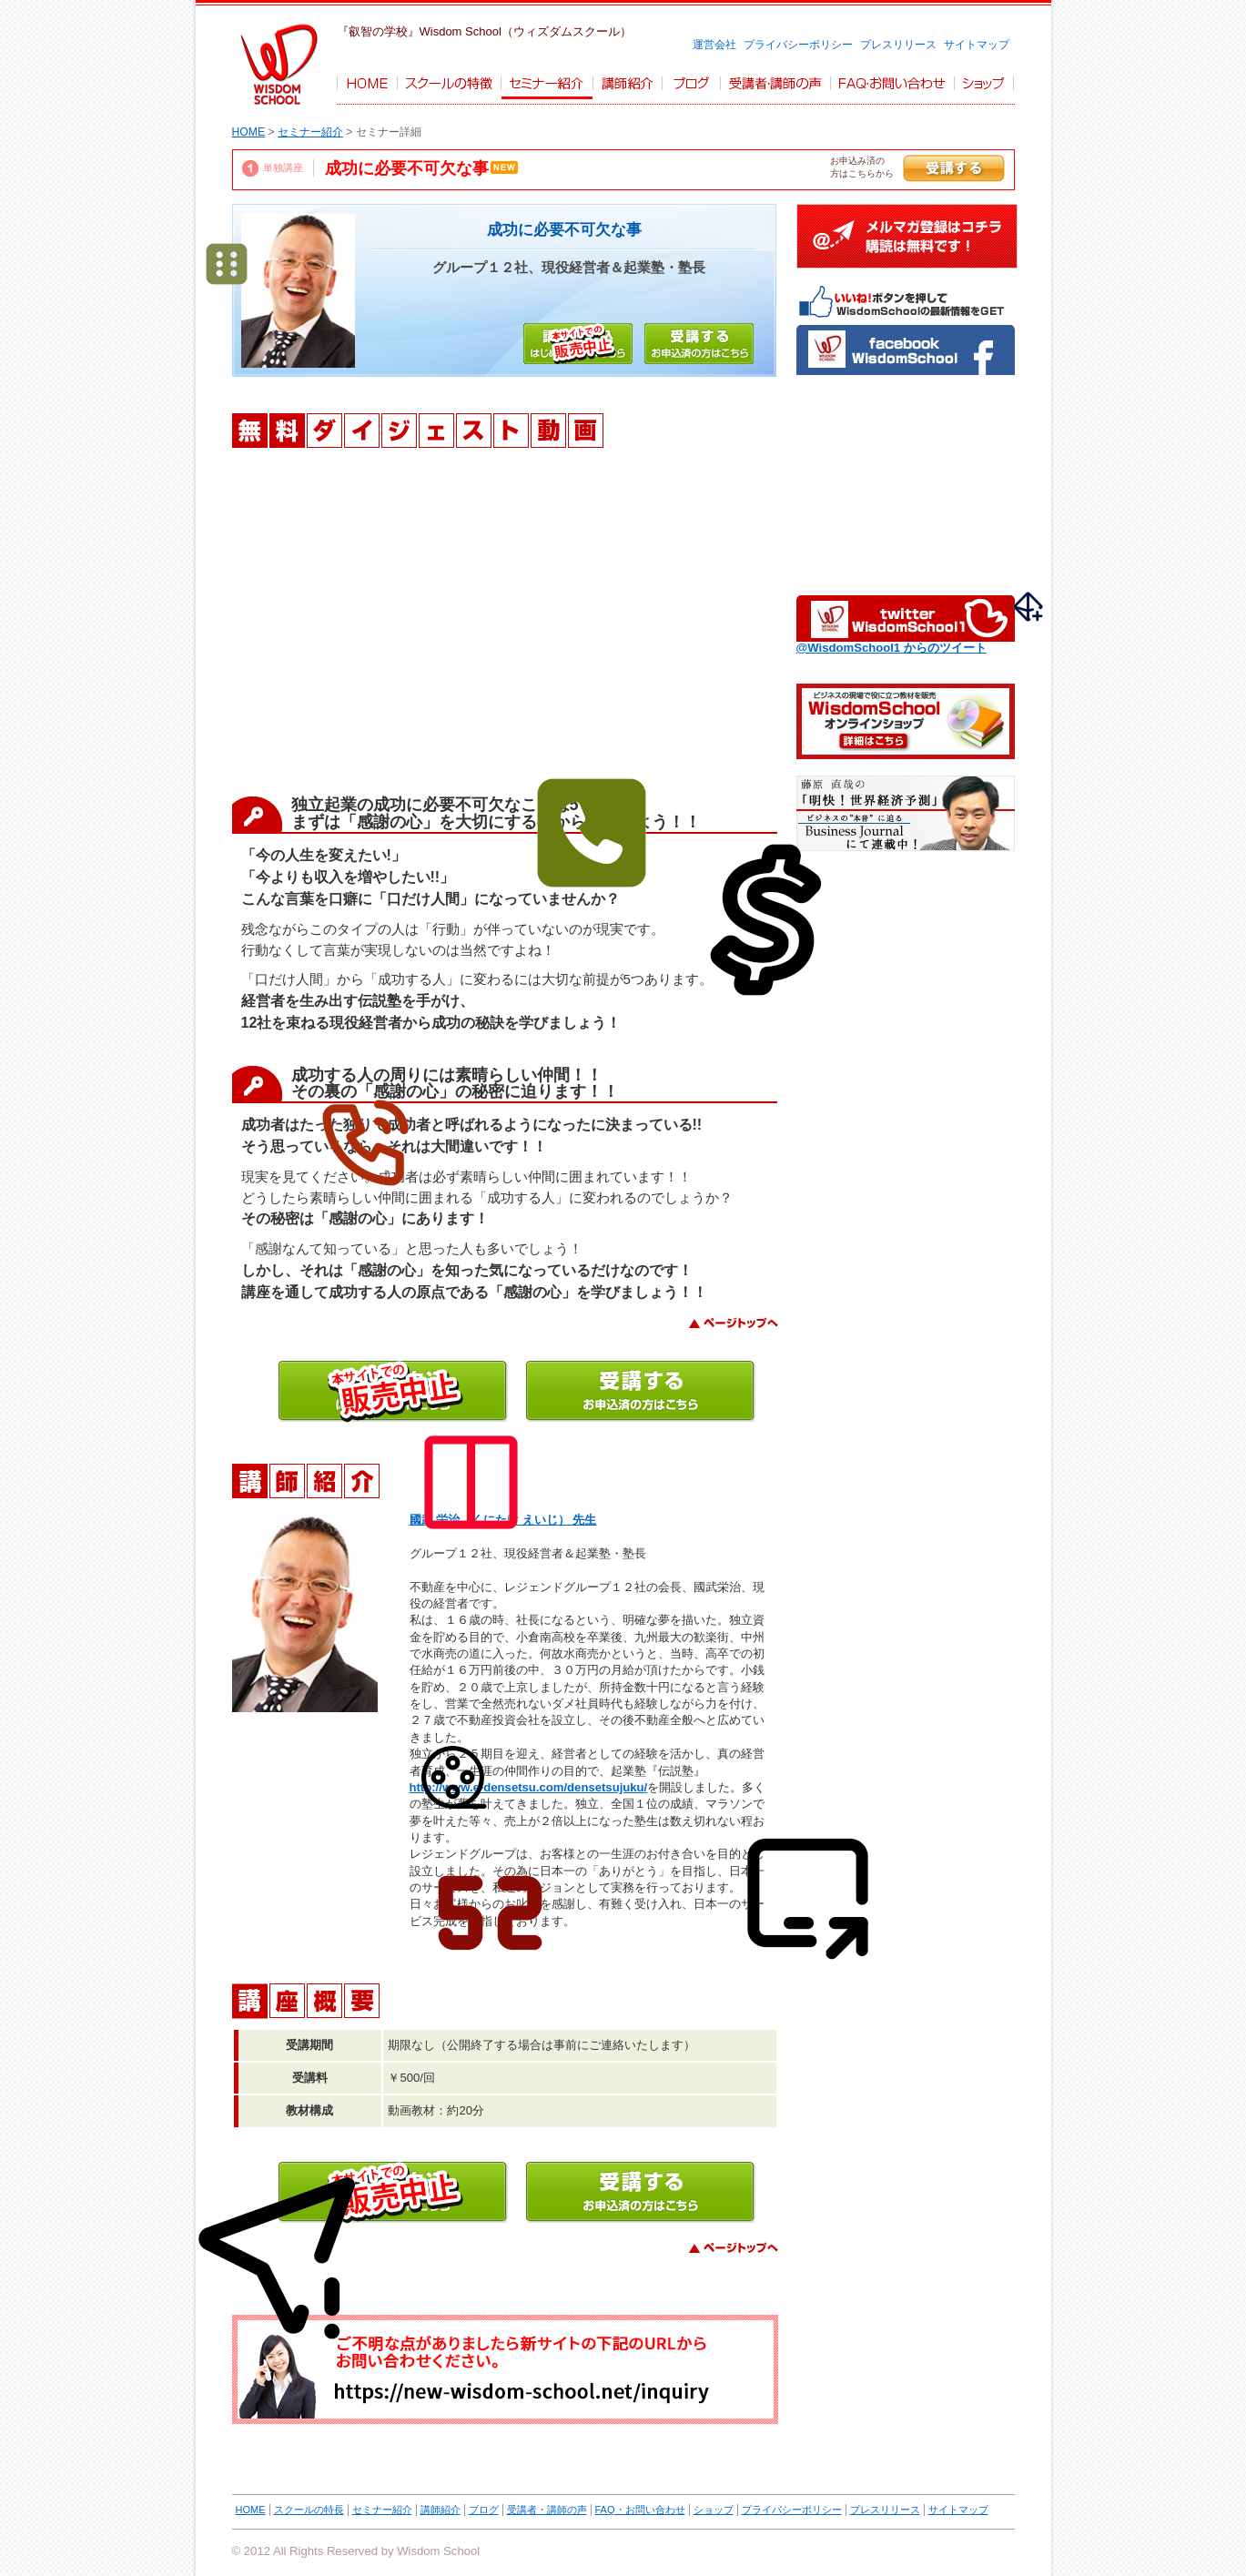 Image resolution: width=1246 pixels, height=2576 pixels. What do you see at coordinates (452, 1777) in the screenshot?
I see `access video or film library` at bounding box center [452, 1777].